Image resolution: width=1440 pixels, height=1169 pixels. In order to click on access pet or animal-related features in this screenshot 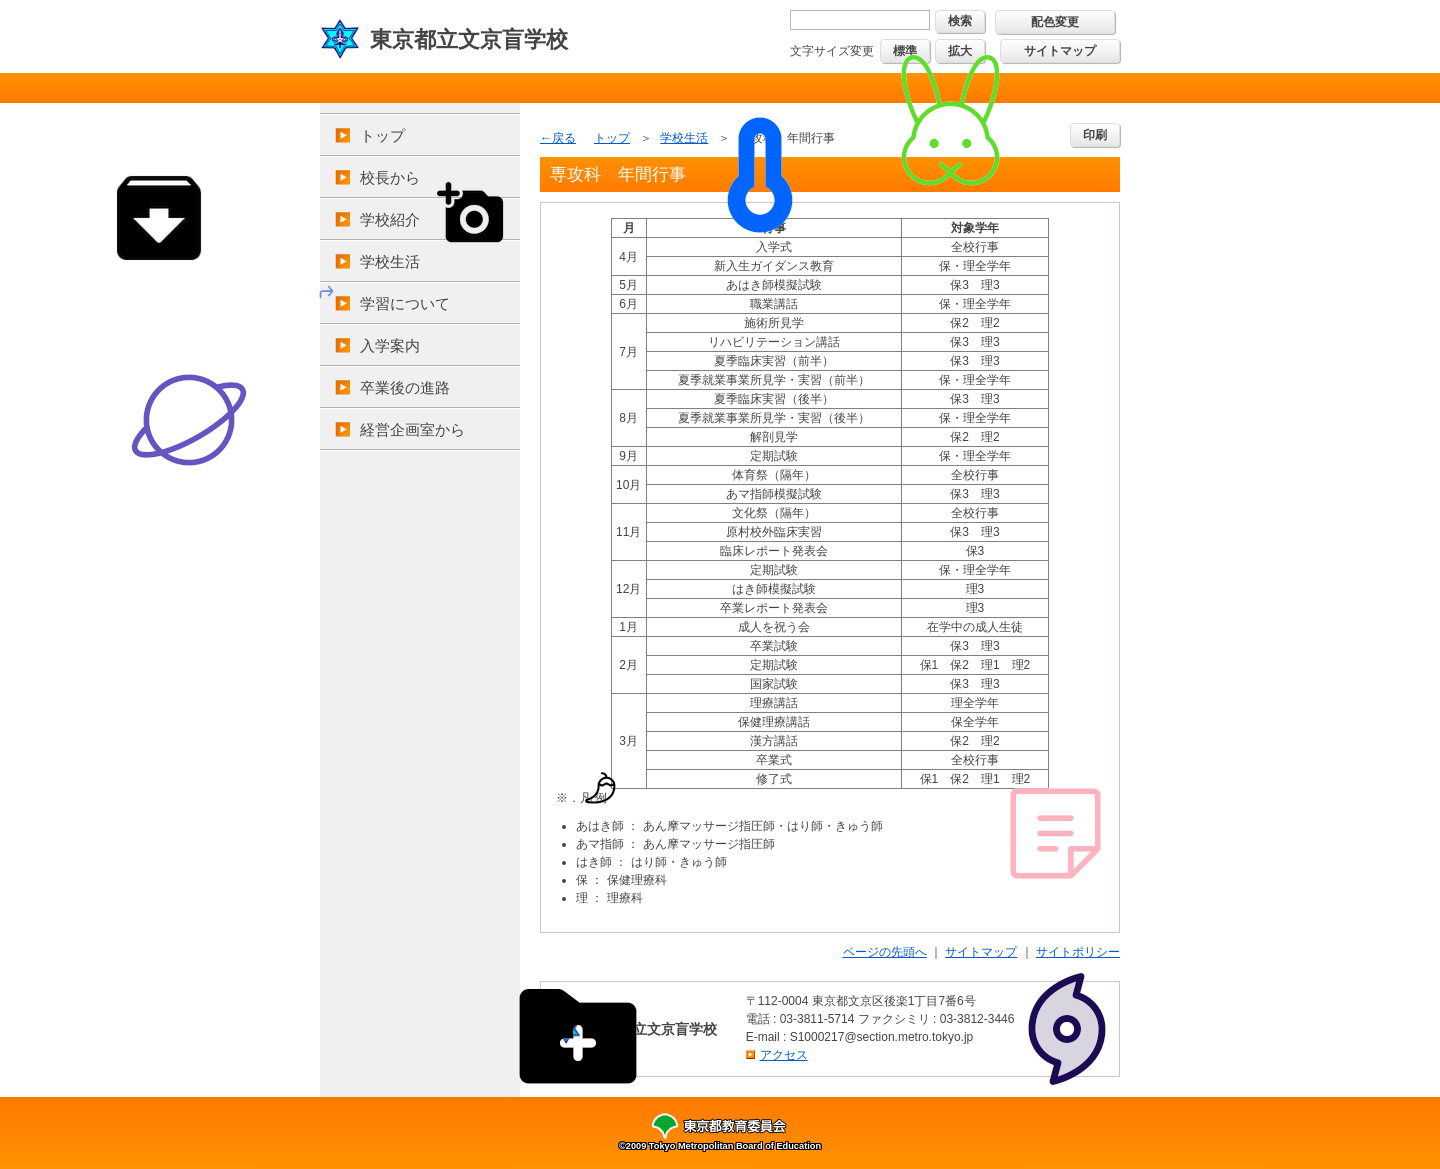, I will do `click(950, 122)`.